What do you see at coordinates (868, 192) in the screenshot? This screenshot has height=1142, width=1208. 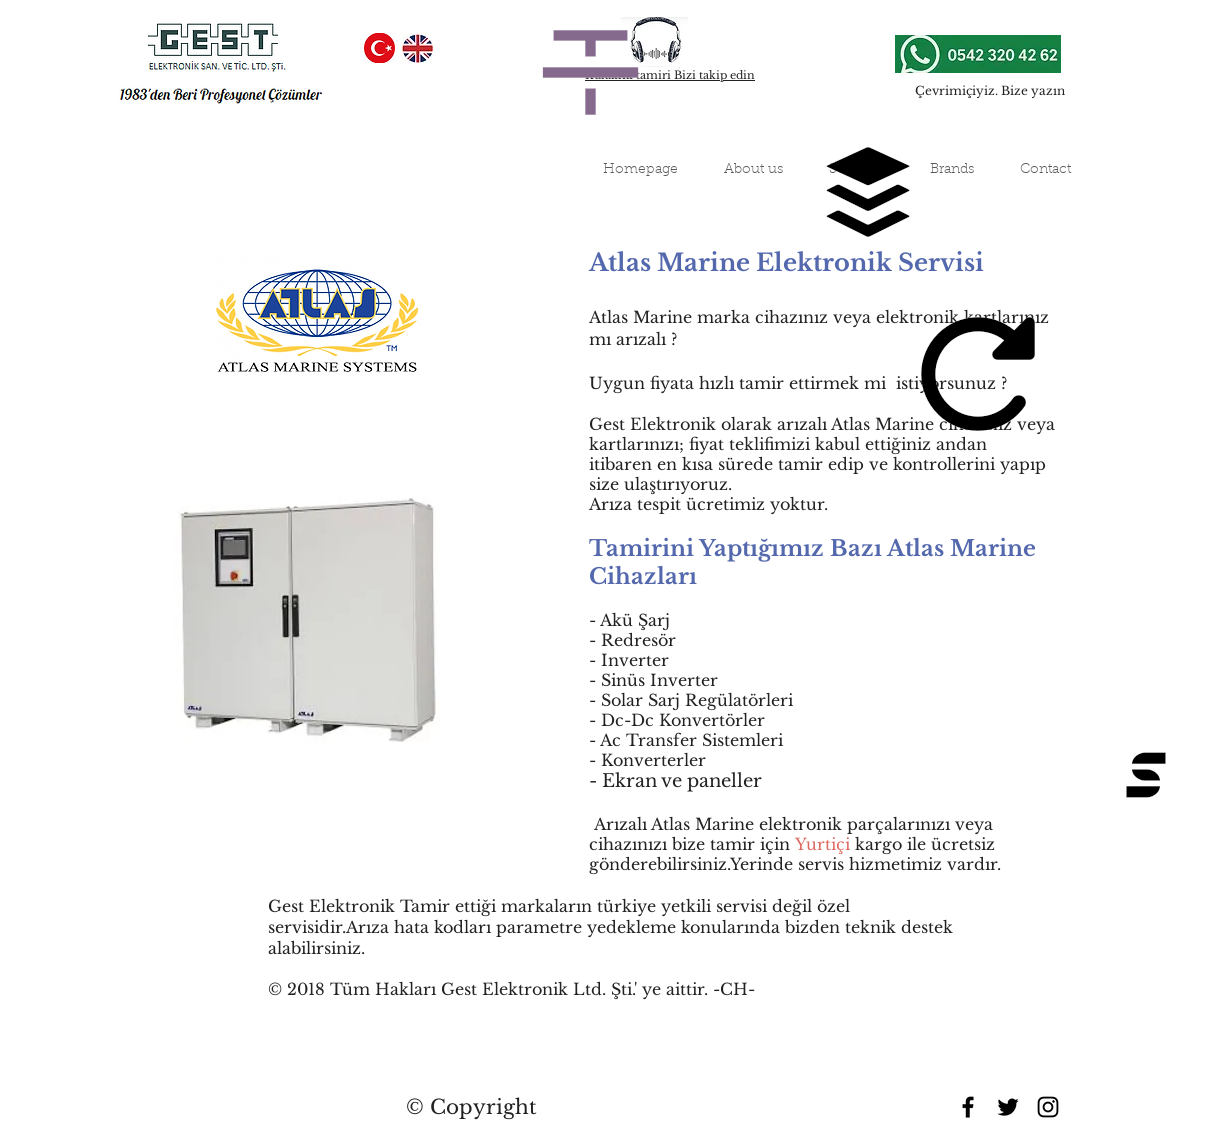 I see `buffer app logo` at bounding box center [868, 192].